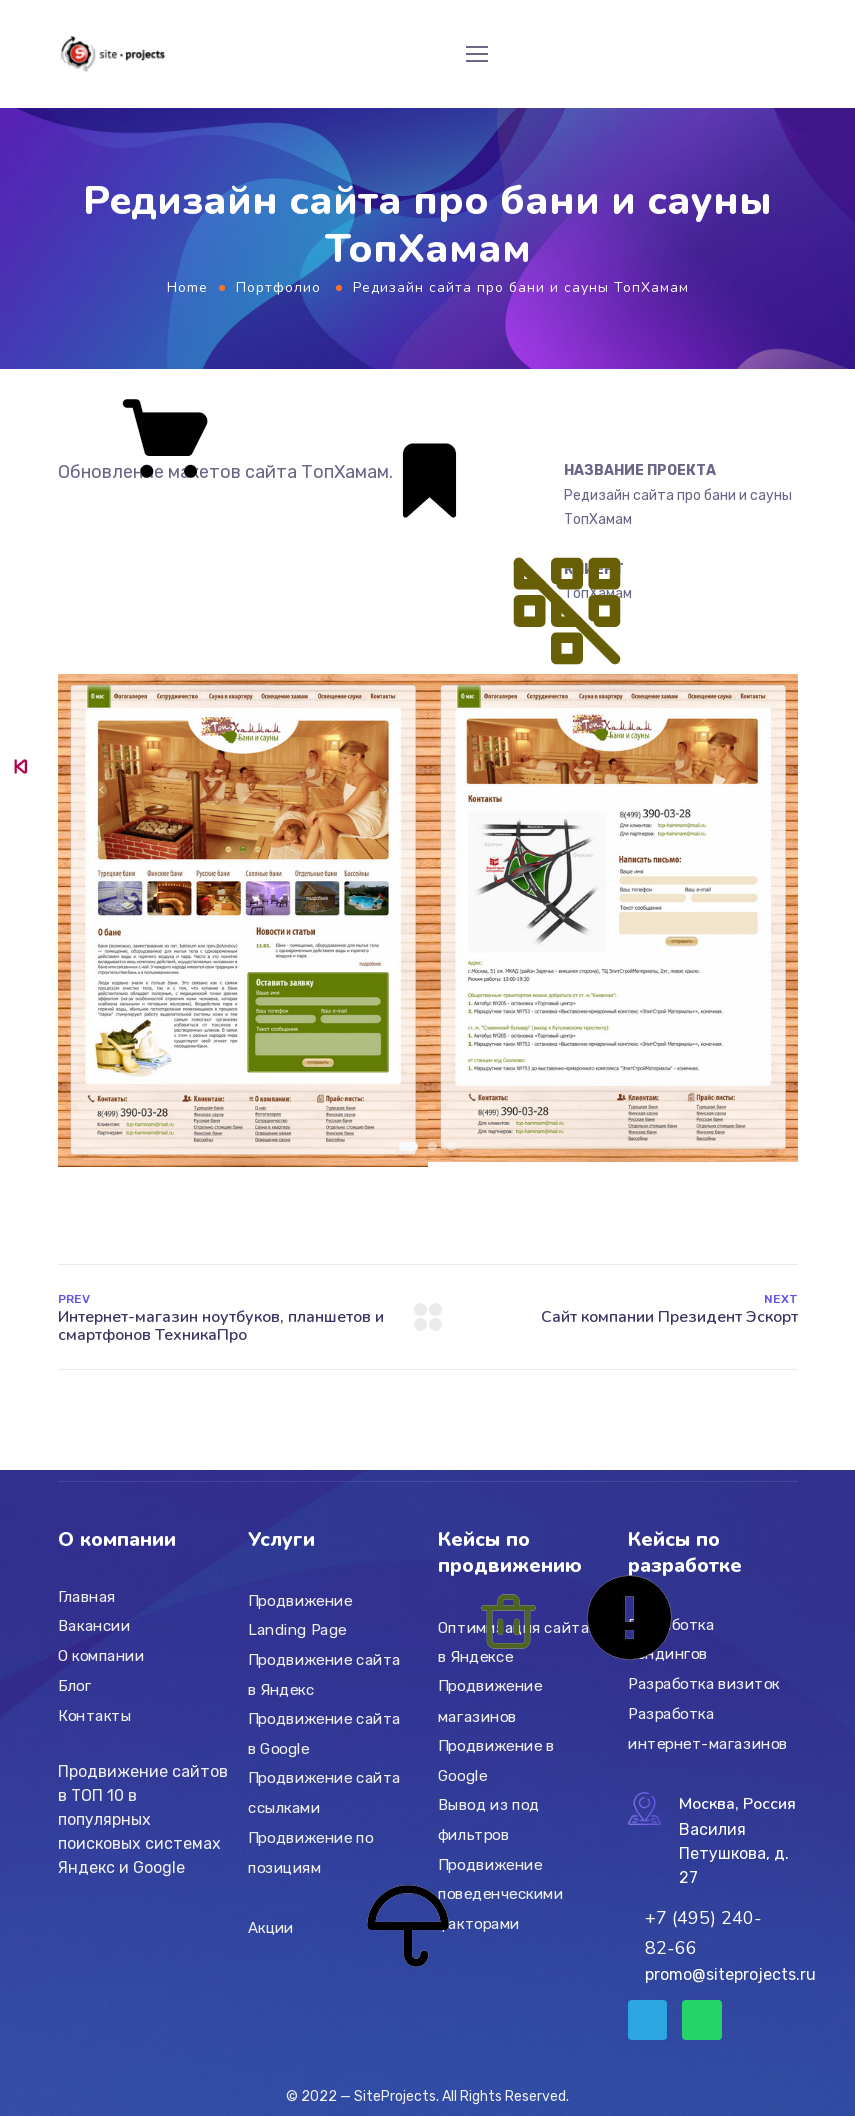 Image resolution: width=855 pixels, height=2116 pixels. I want to click on indicates an error or problem has occurred, so click(629, 1617).